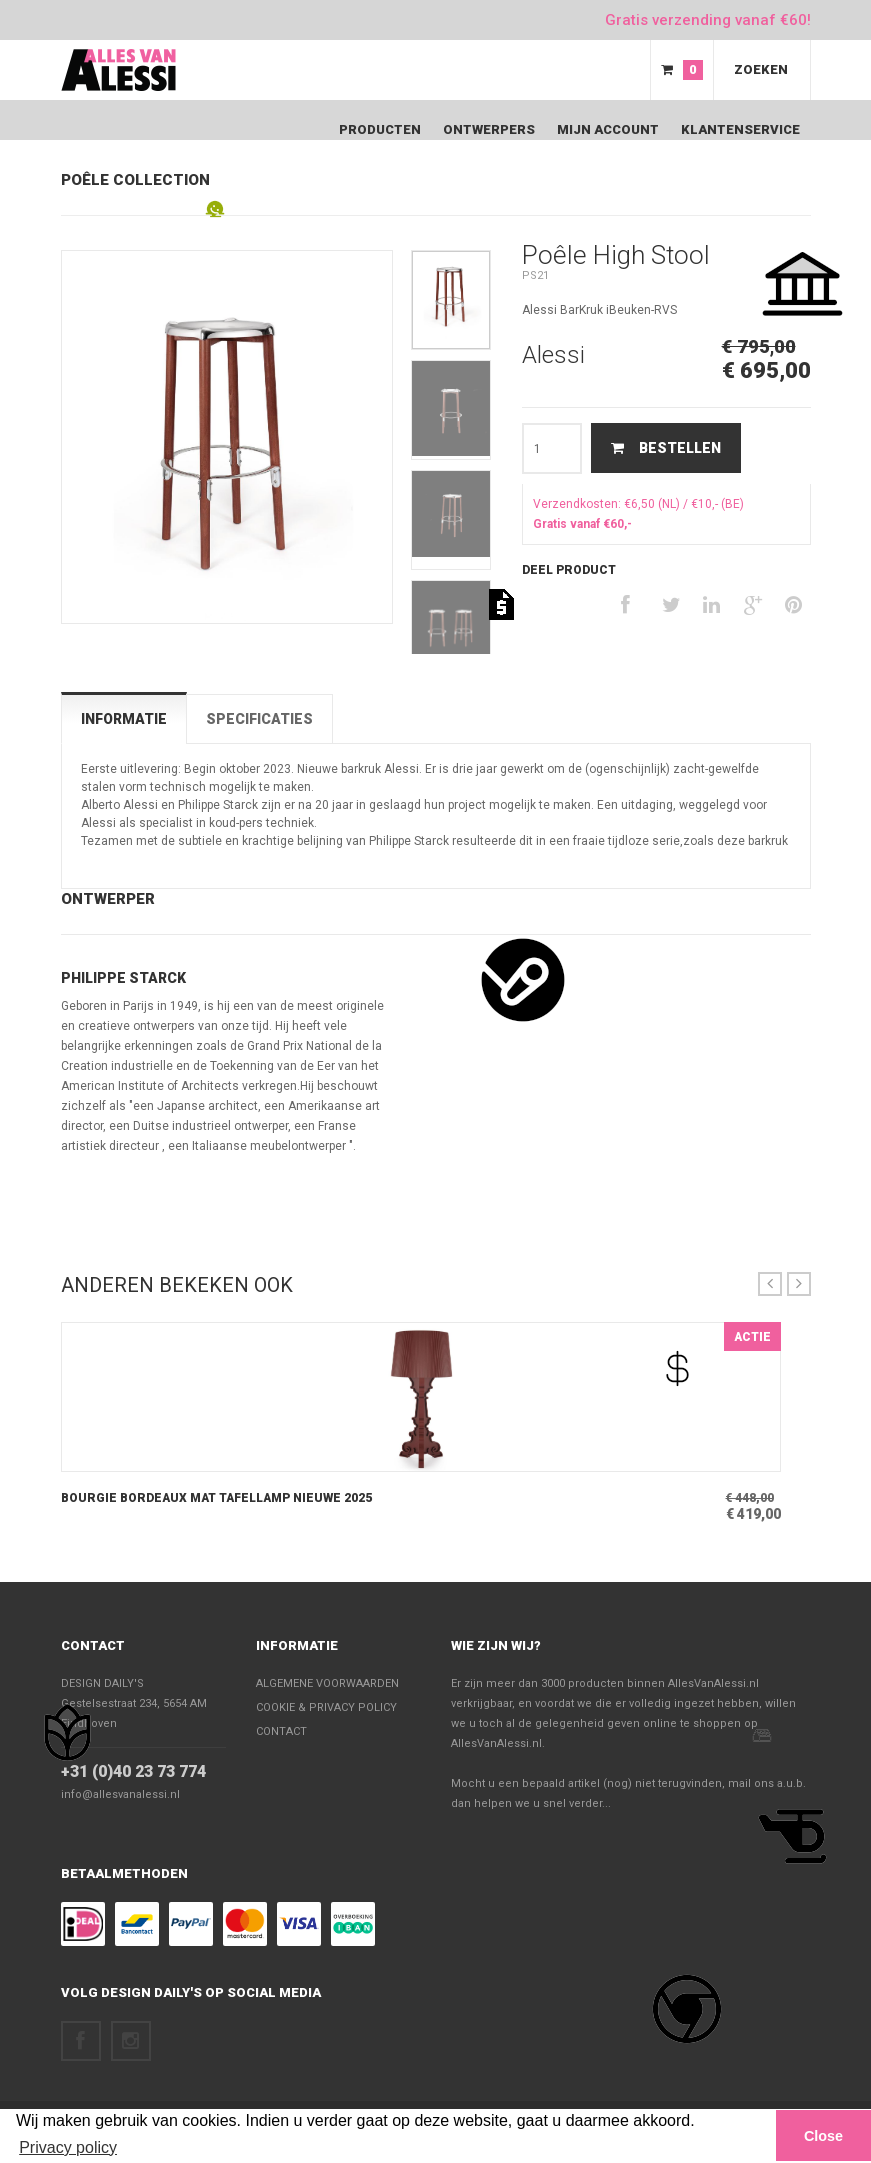  What do you see at coordinates (67, 1733) in the screenshot?
I see `indicates grain or wheat-based ingredients` at bounding box center [67, 1733].